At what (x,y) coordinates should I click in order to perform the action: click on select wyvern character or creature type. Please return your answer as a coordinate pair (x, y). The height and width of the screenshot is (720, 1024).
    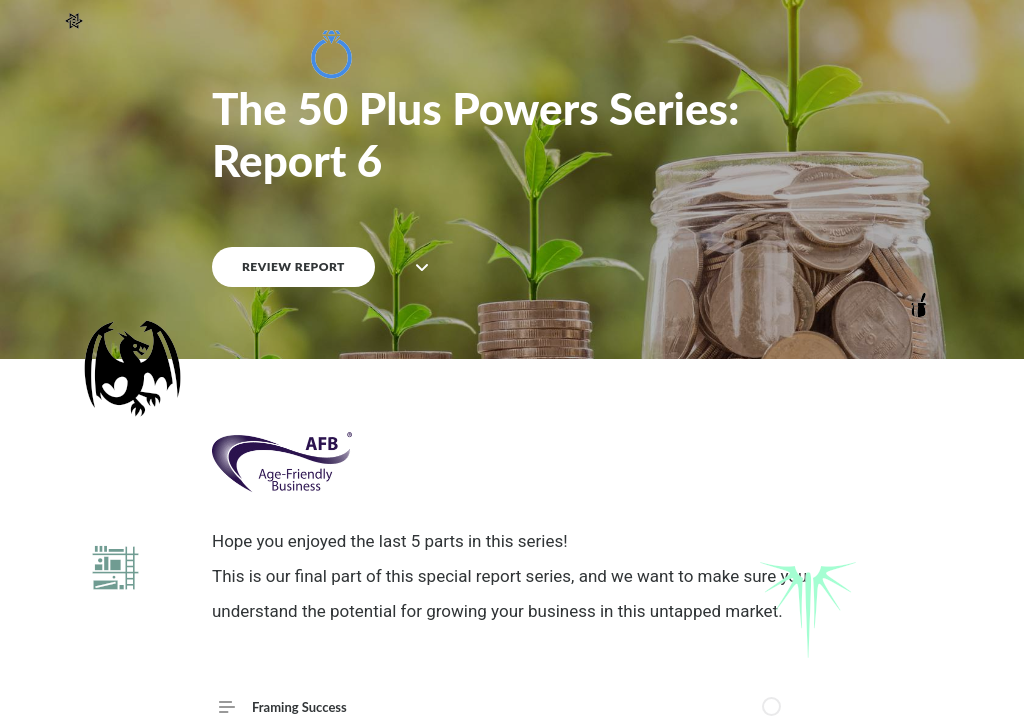
    Looking at the image, I should click on (132, 368).